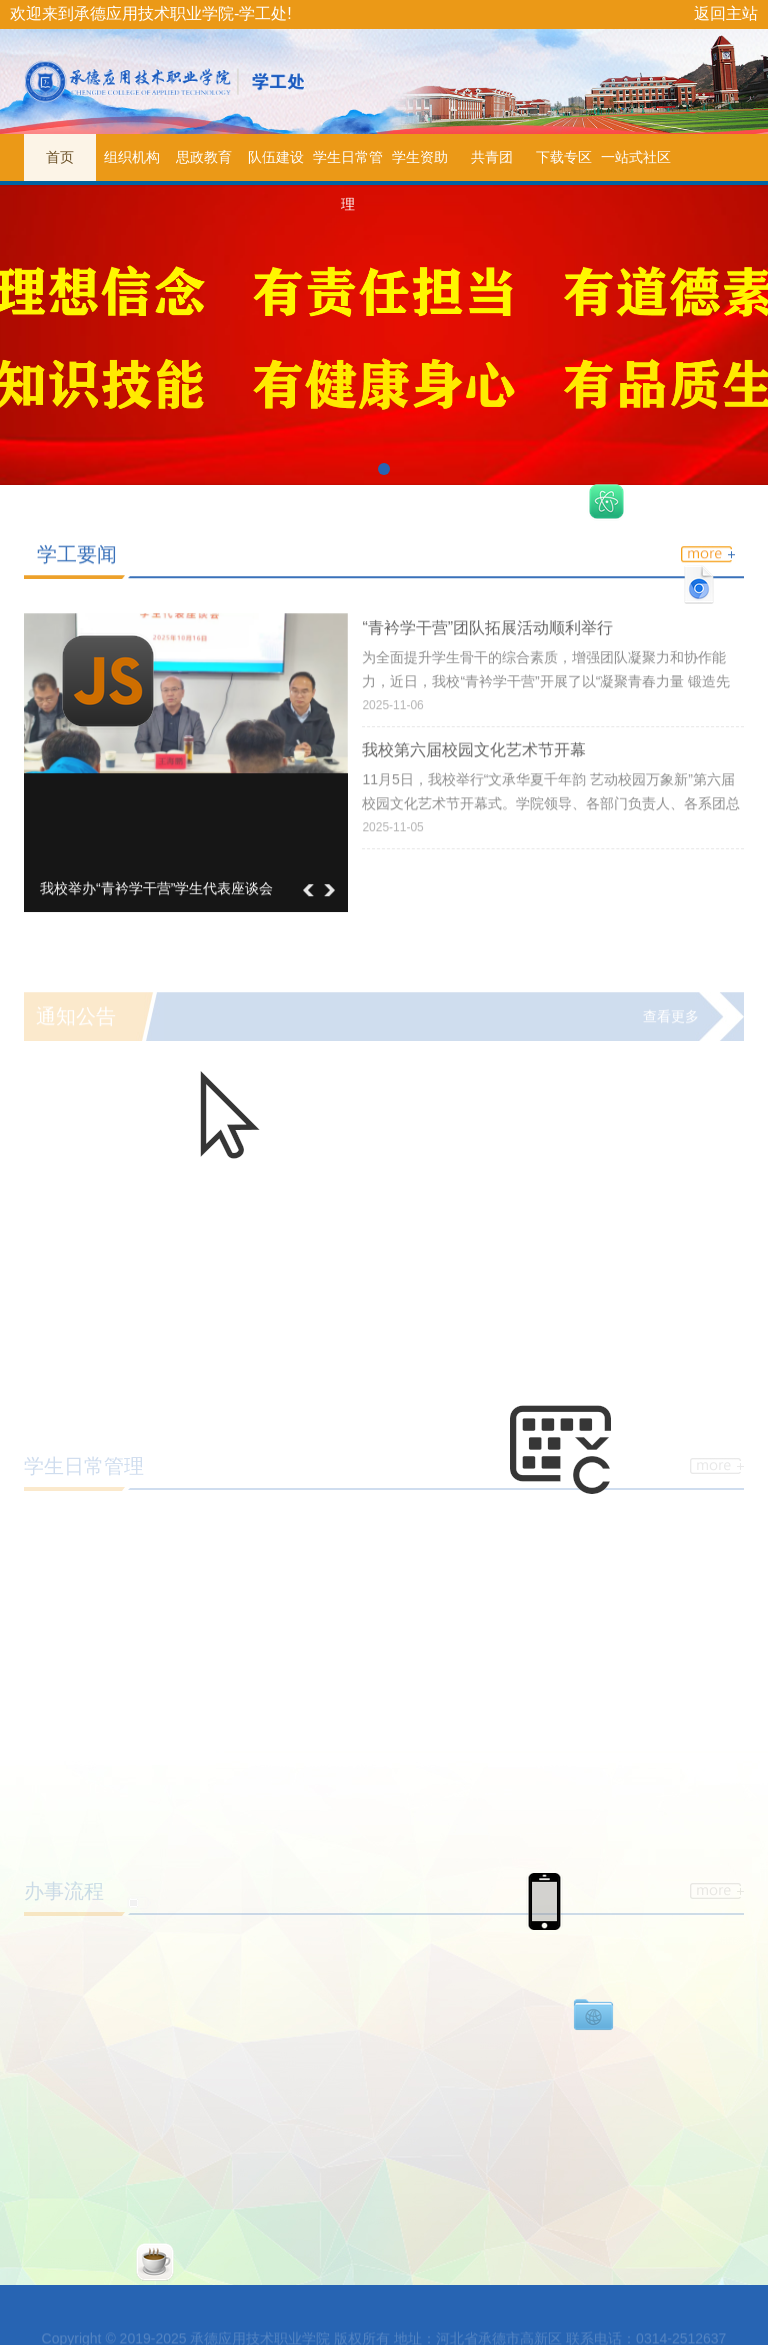  I want to click on open a document in chromium browser, so click(699, 584).